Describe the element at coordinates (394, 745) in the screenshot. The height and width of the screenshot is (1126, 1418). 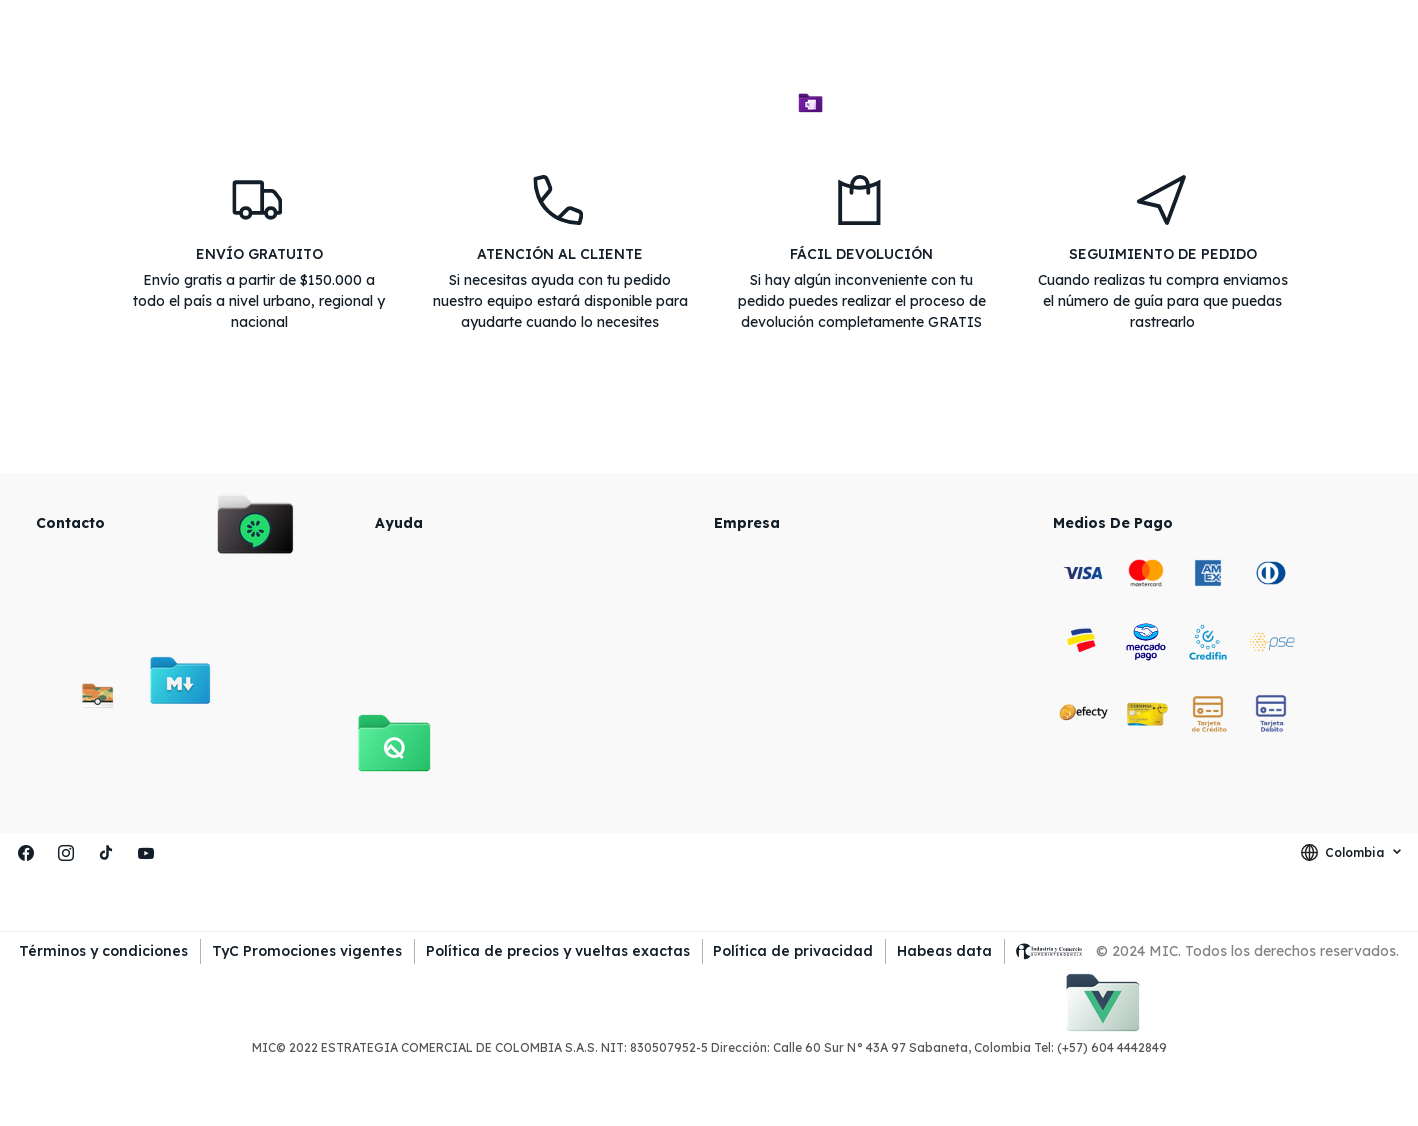
I see `open android 10 system folder` at that location.